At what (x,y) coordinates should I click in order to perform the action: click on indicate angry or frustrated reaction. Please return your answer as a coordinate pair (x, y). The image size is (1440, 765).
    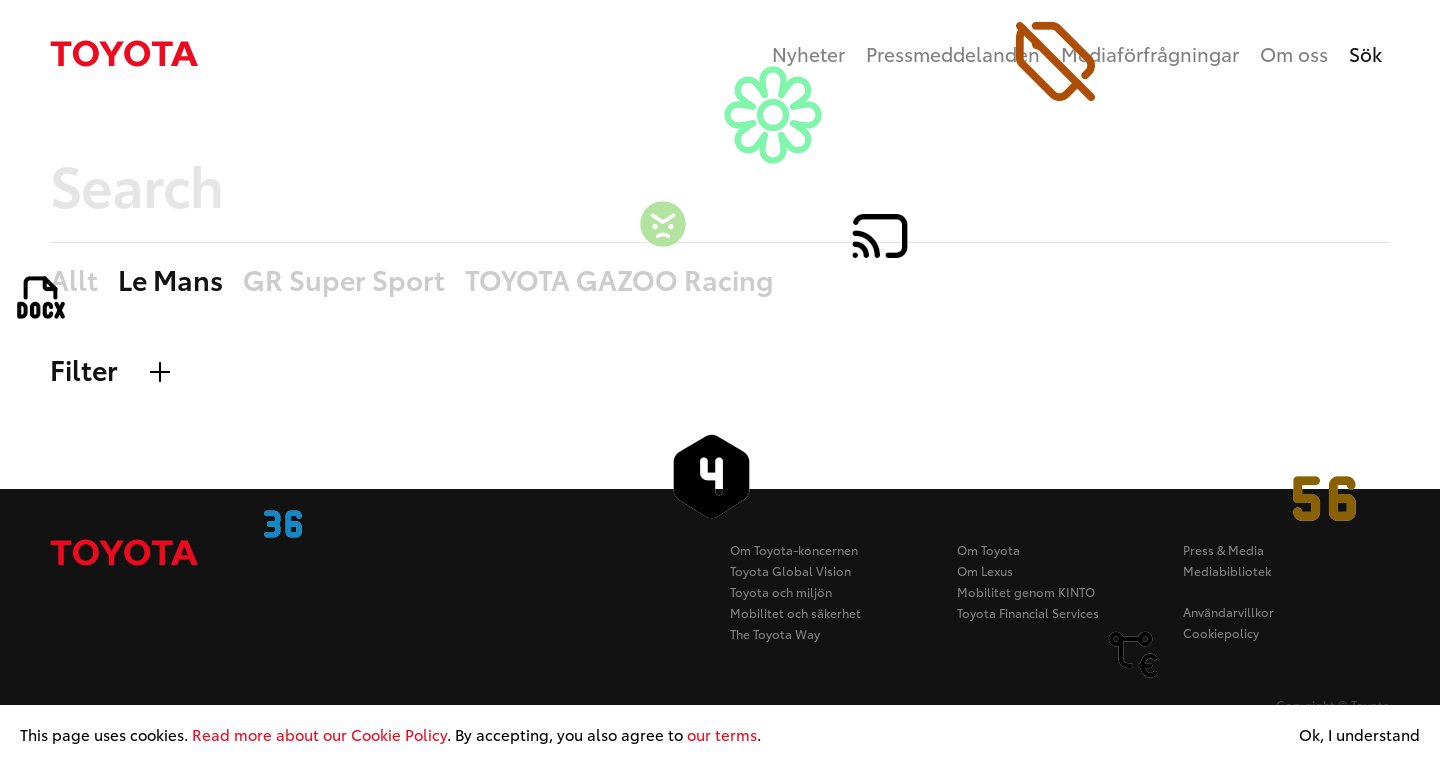
    Looking at the image, I should click on (663, 224).